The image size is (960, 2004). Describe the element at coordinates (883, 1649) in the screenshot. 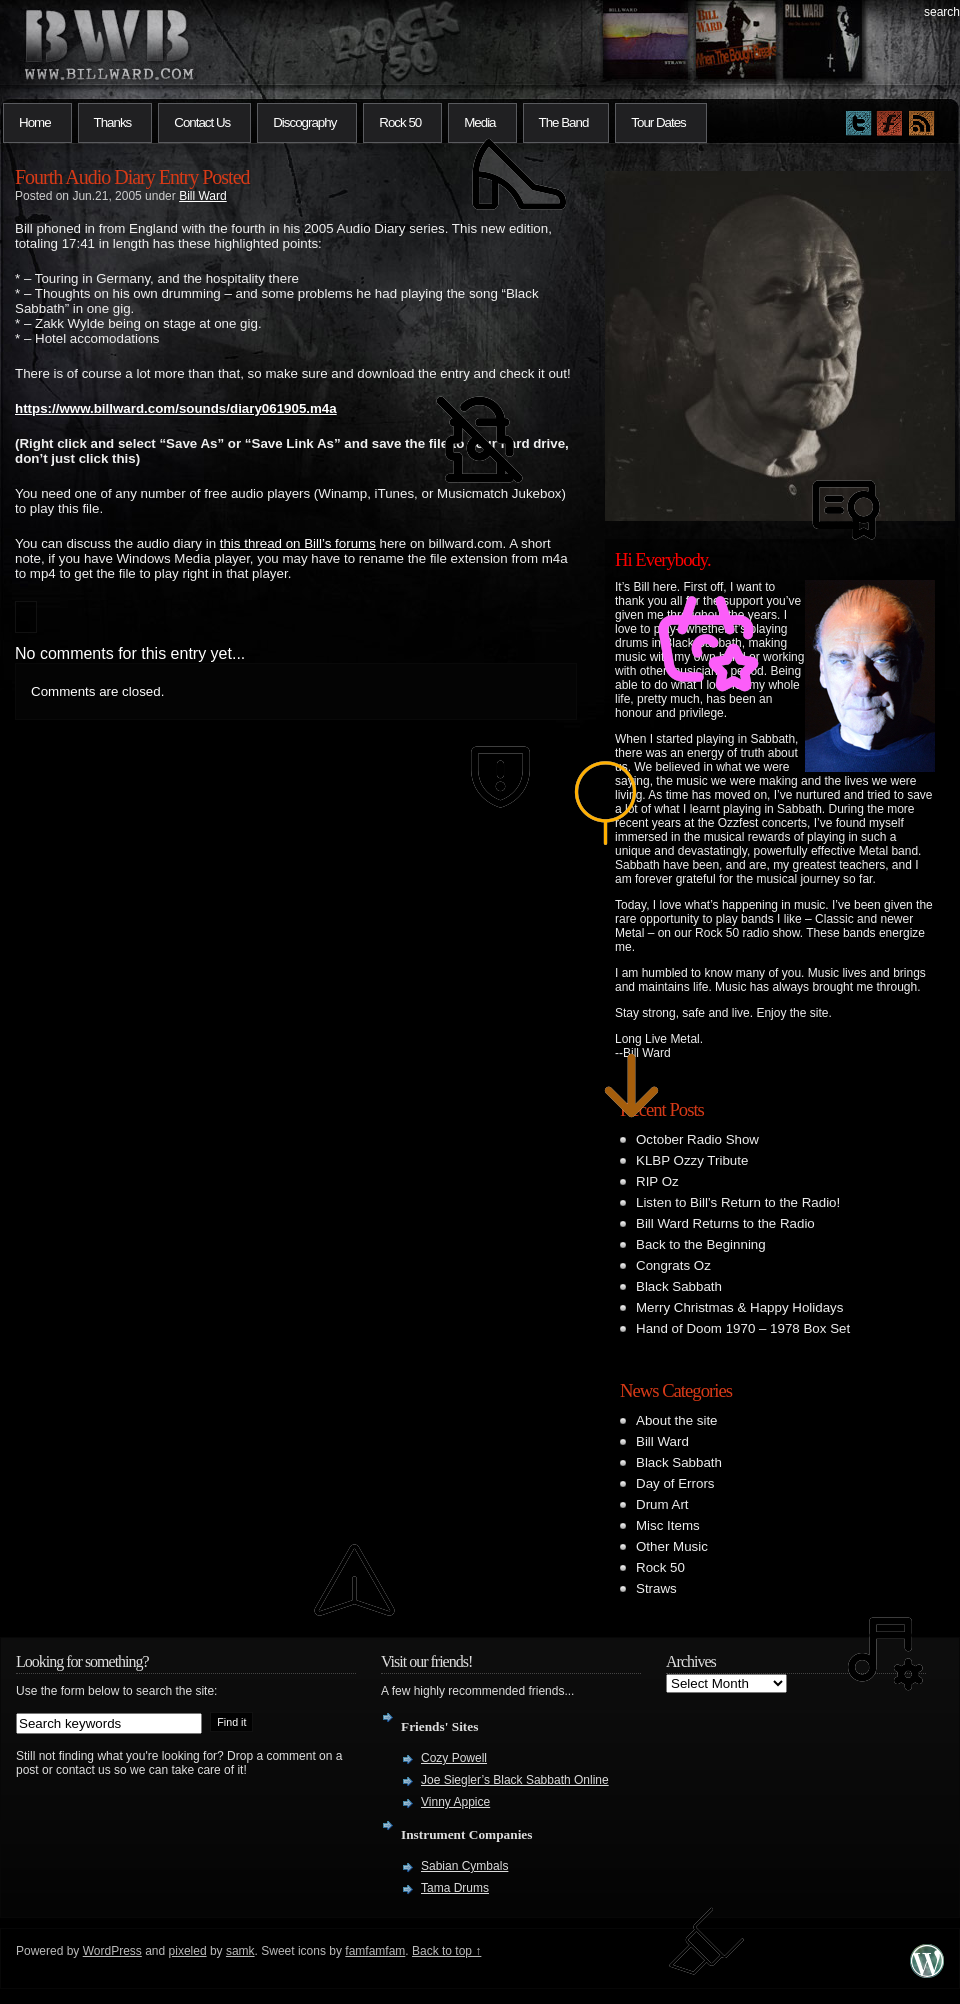

I see `access music or audio settings` at that location.